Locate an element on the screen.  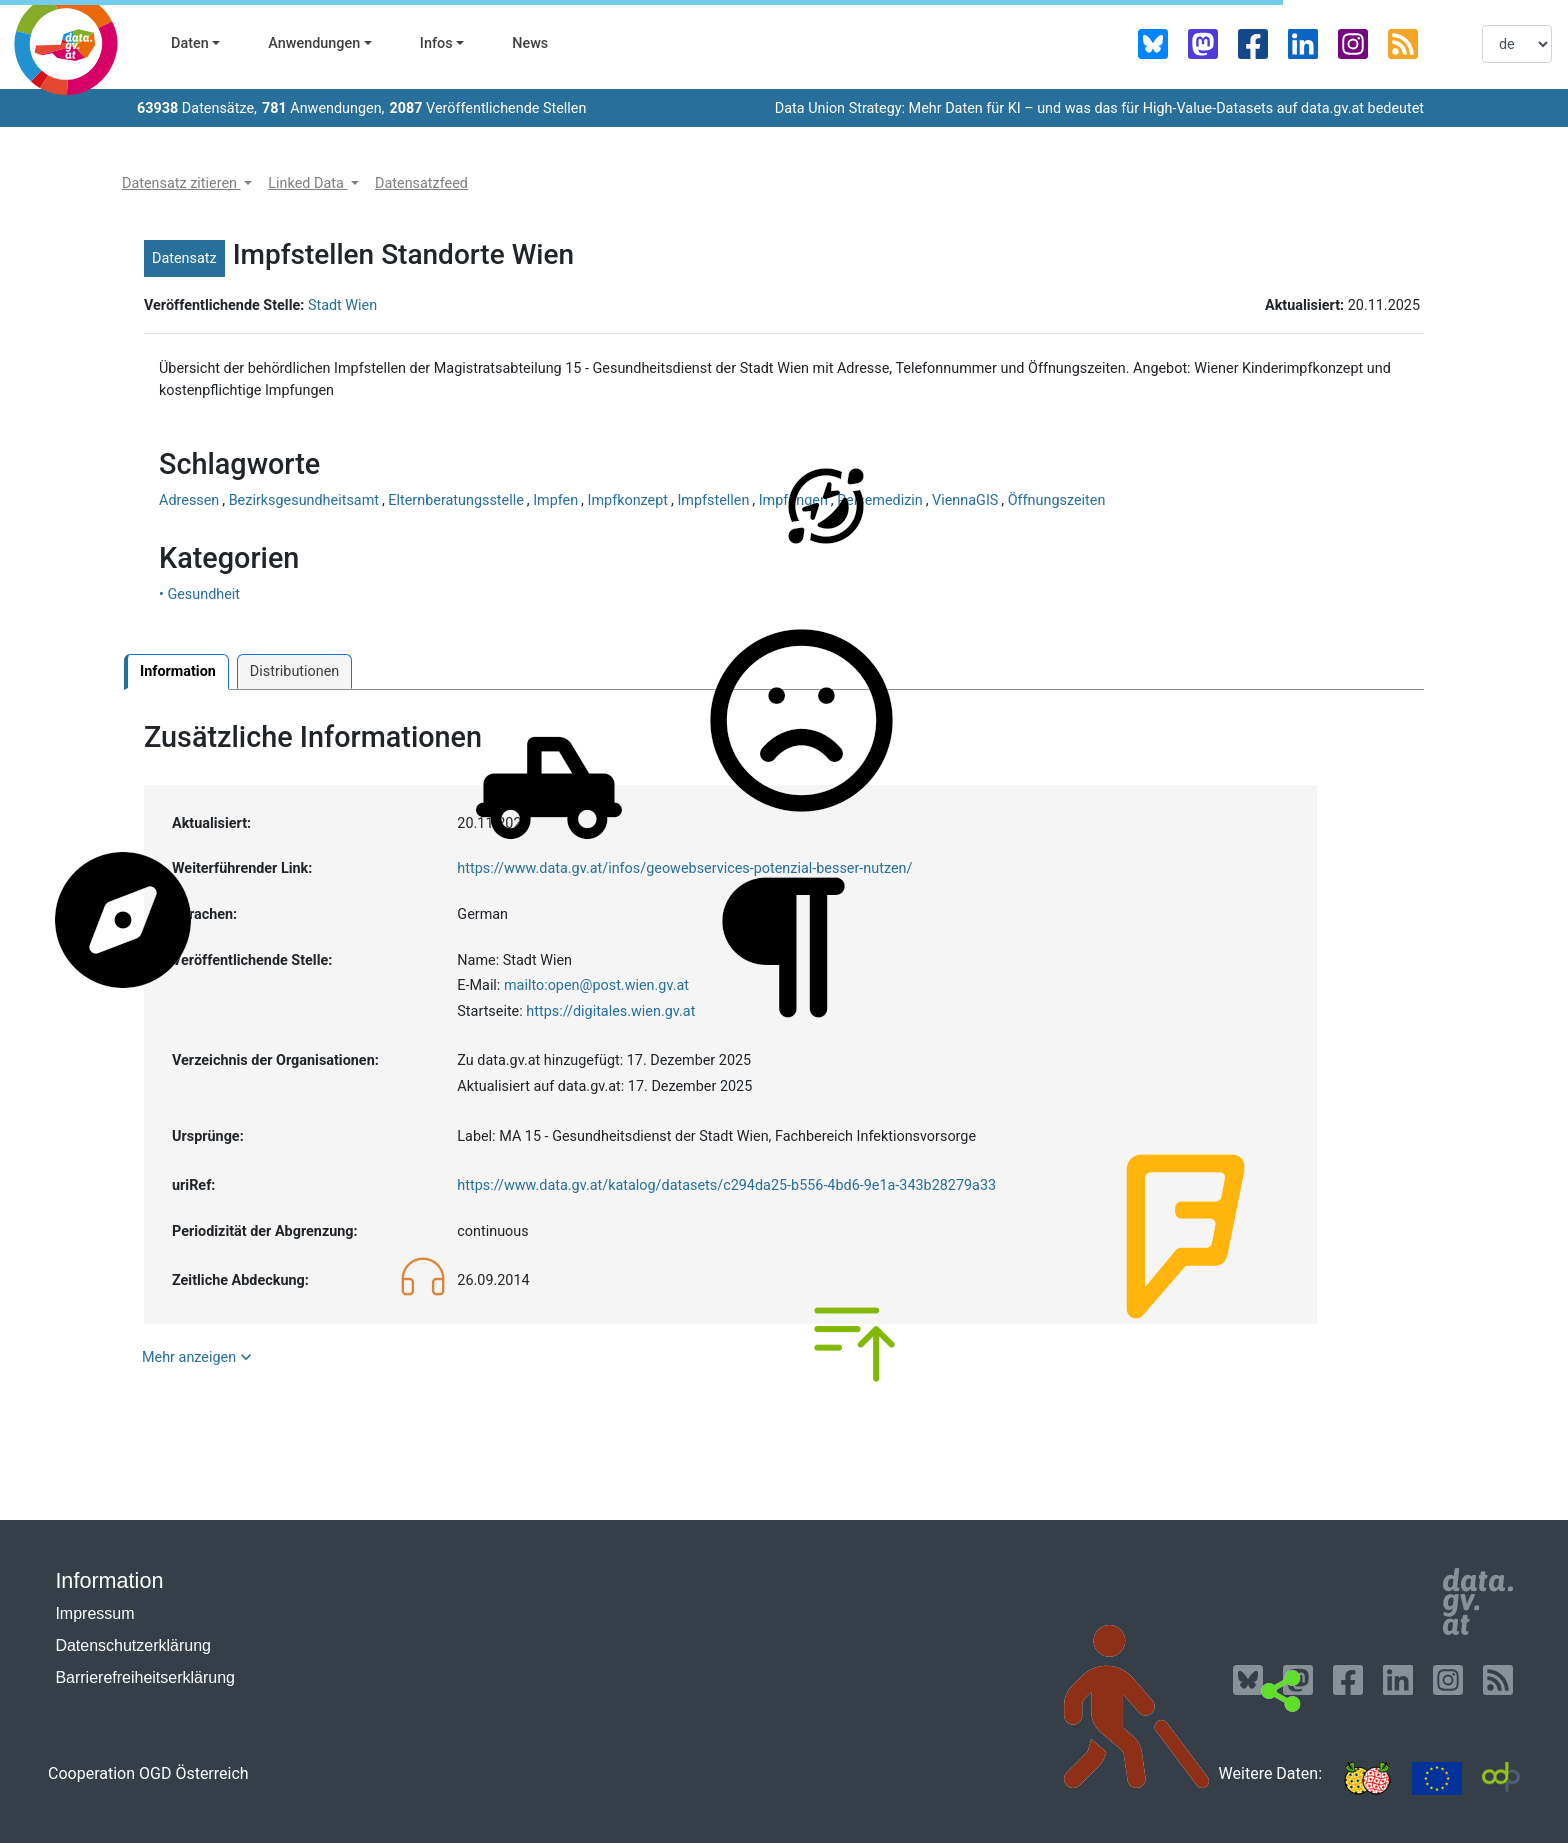
open foursquare app is located at coordinates (1185, 1235).